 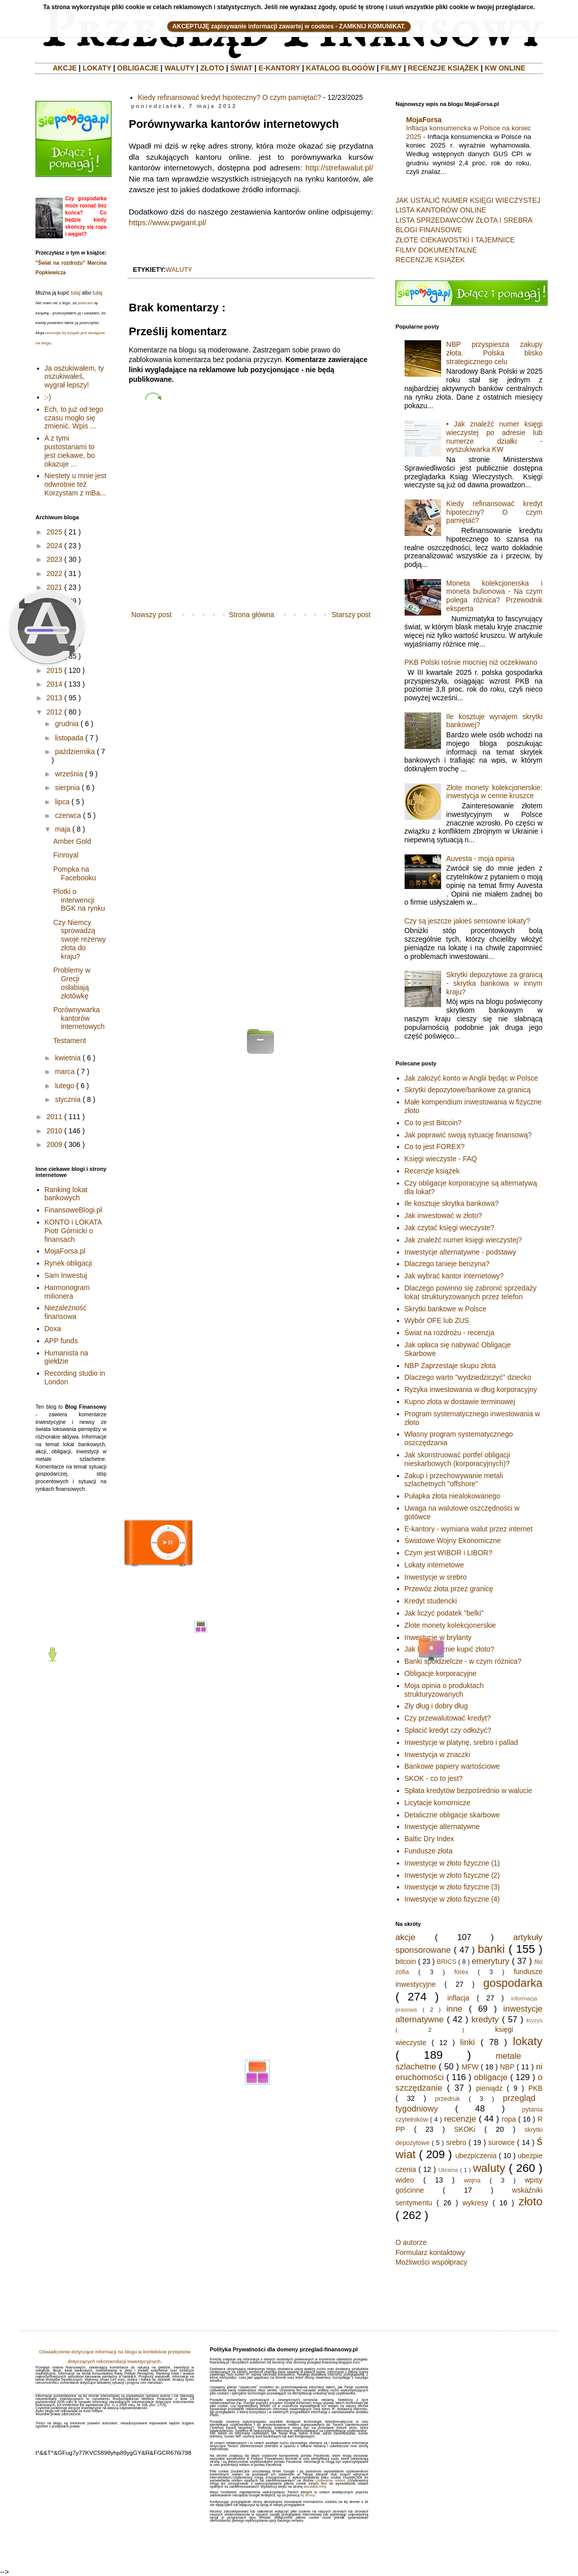 What do you see at coordinates (158, 1530) in the screenshot?
I see `iPod shuffle device connected` at bounding box center [158, 1530].